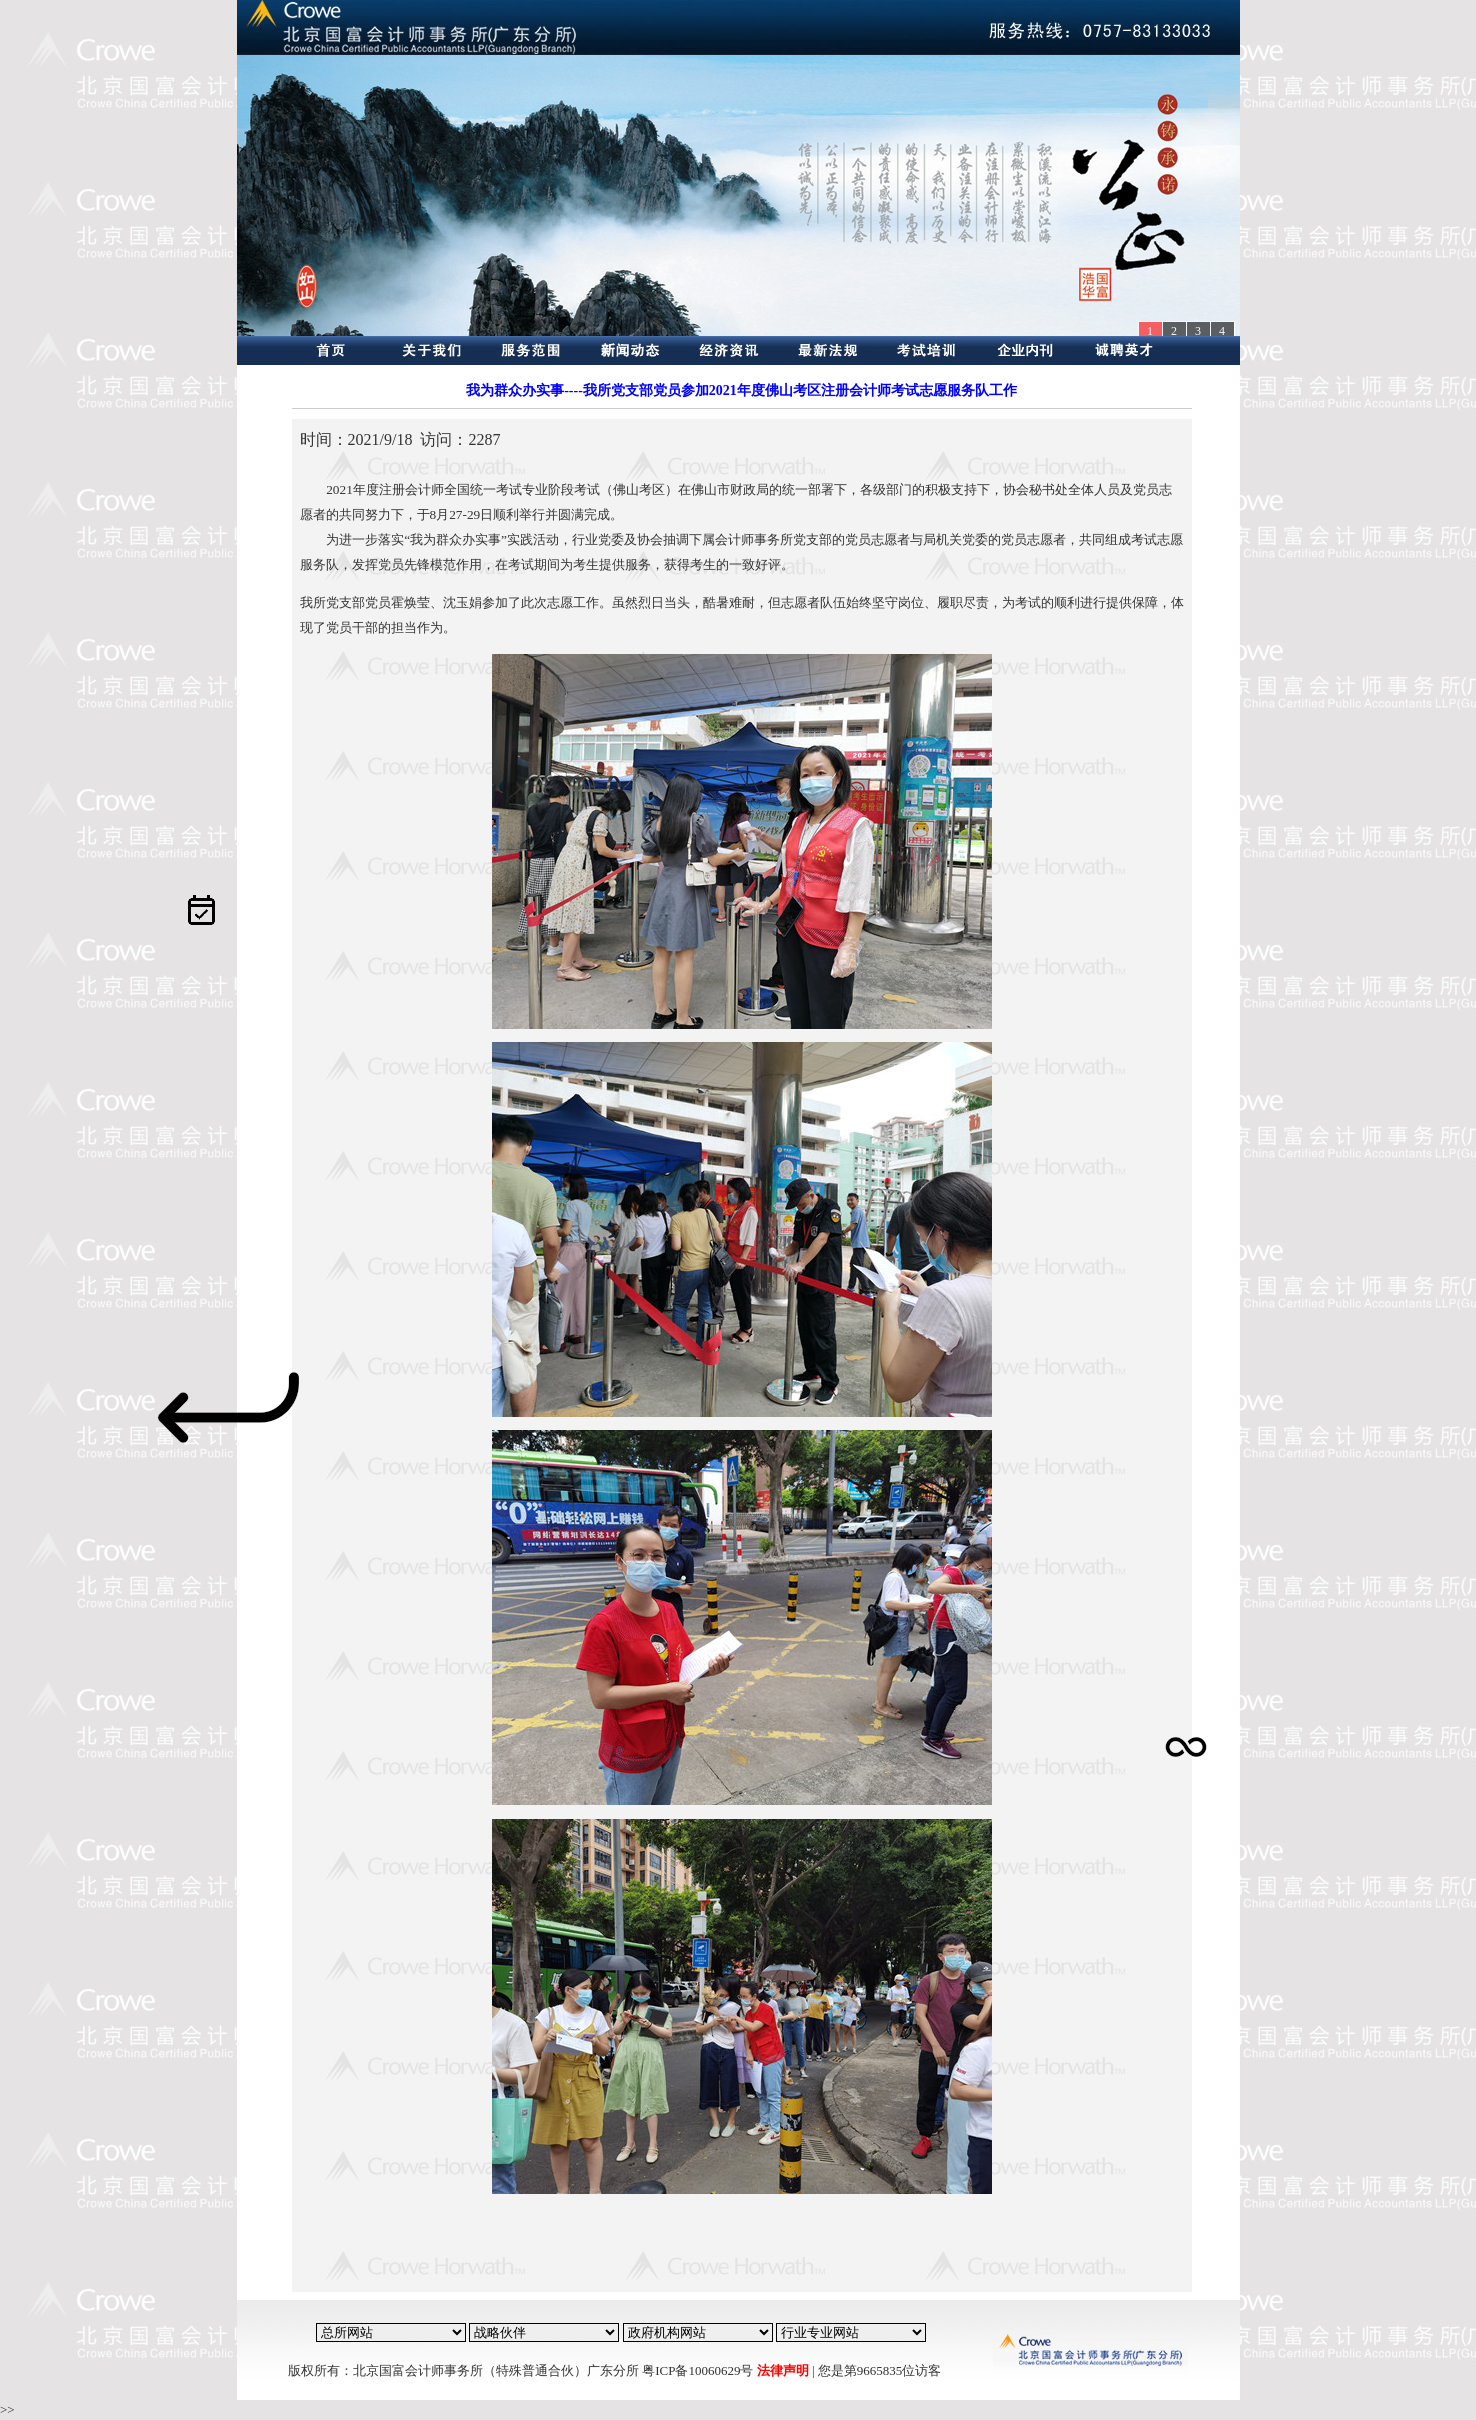 The width and height of the screenshot is (1476, 2420). What do you see at coordinates (228, 1407) in the screenshot?
I see `go back to previous screen or step` at bounding box center [228, 1407].